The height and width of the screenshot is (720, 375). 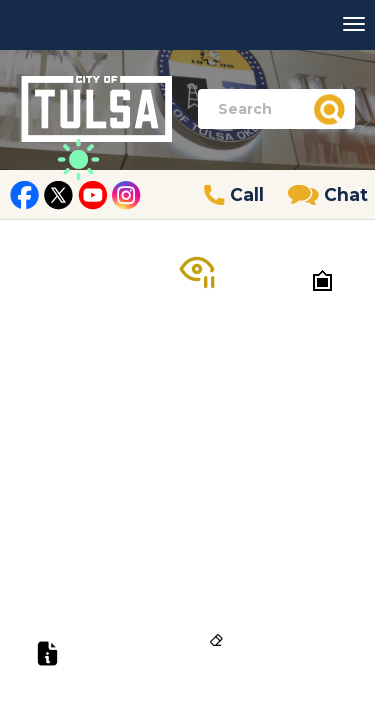 What do you see at coordinates (216, 640) in the screenshot?
I see `erase or delete selected content` at bounding box center [216, 640].